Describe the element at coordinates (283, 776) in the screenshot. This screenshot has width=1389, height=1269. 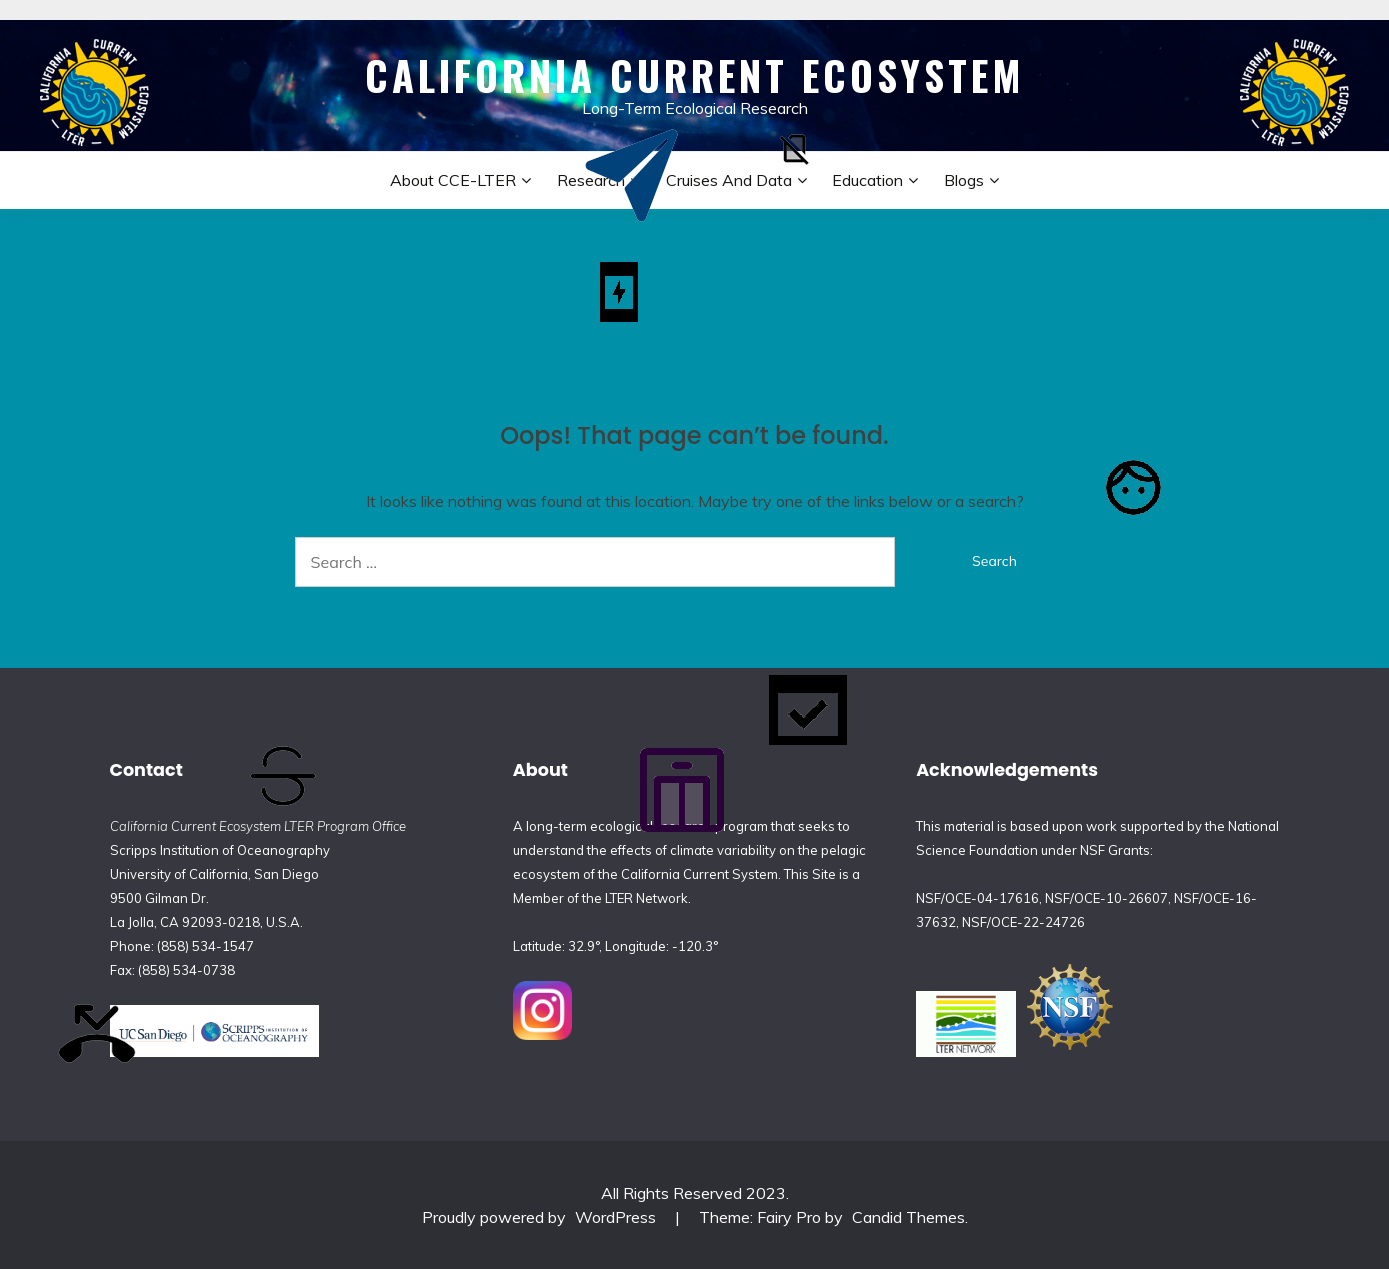
I see `apply strikethrough formatting to selected text` at that location.